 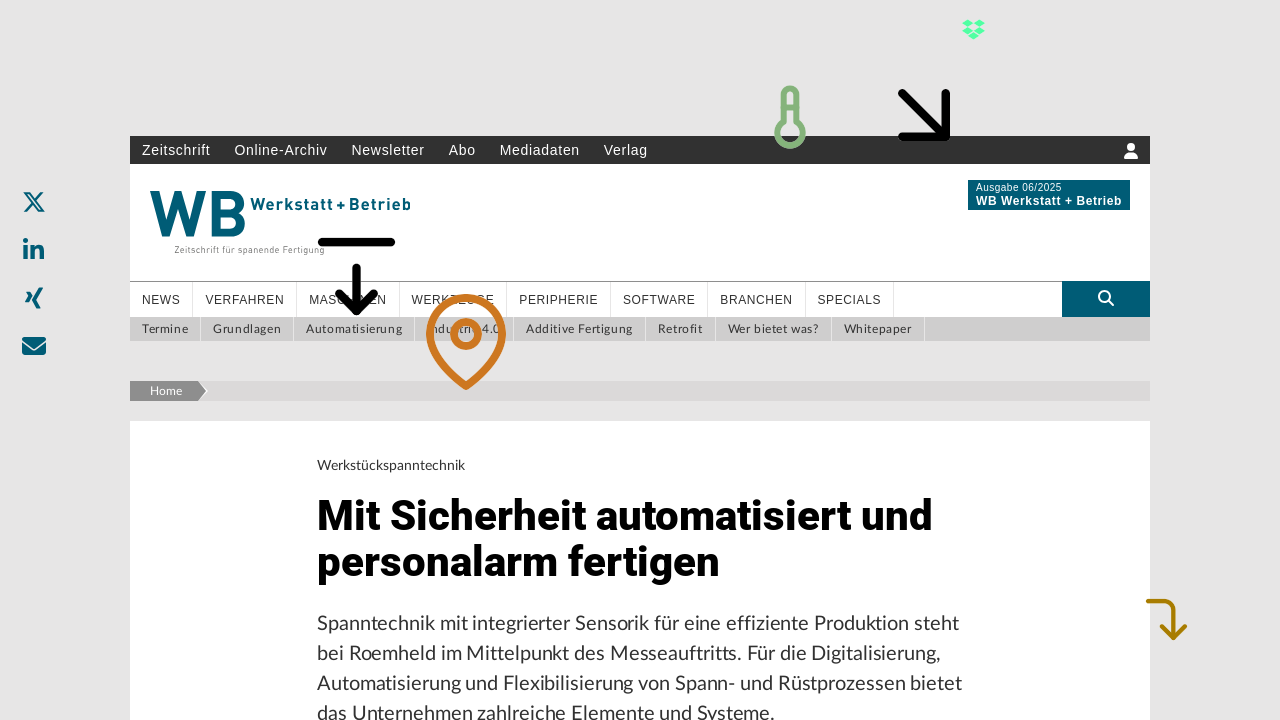 What do you see at coordinates (1166, 619) in the screenshot?
I see `move item to the right and down` at bounding box center [1166, 619].